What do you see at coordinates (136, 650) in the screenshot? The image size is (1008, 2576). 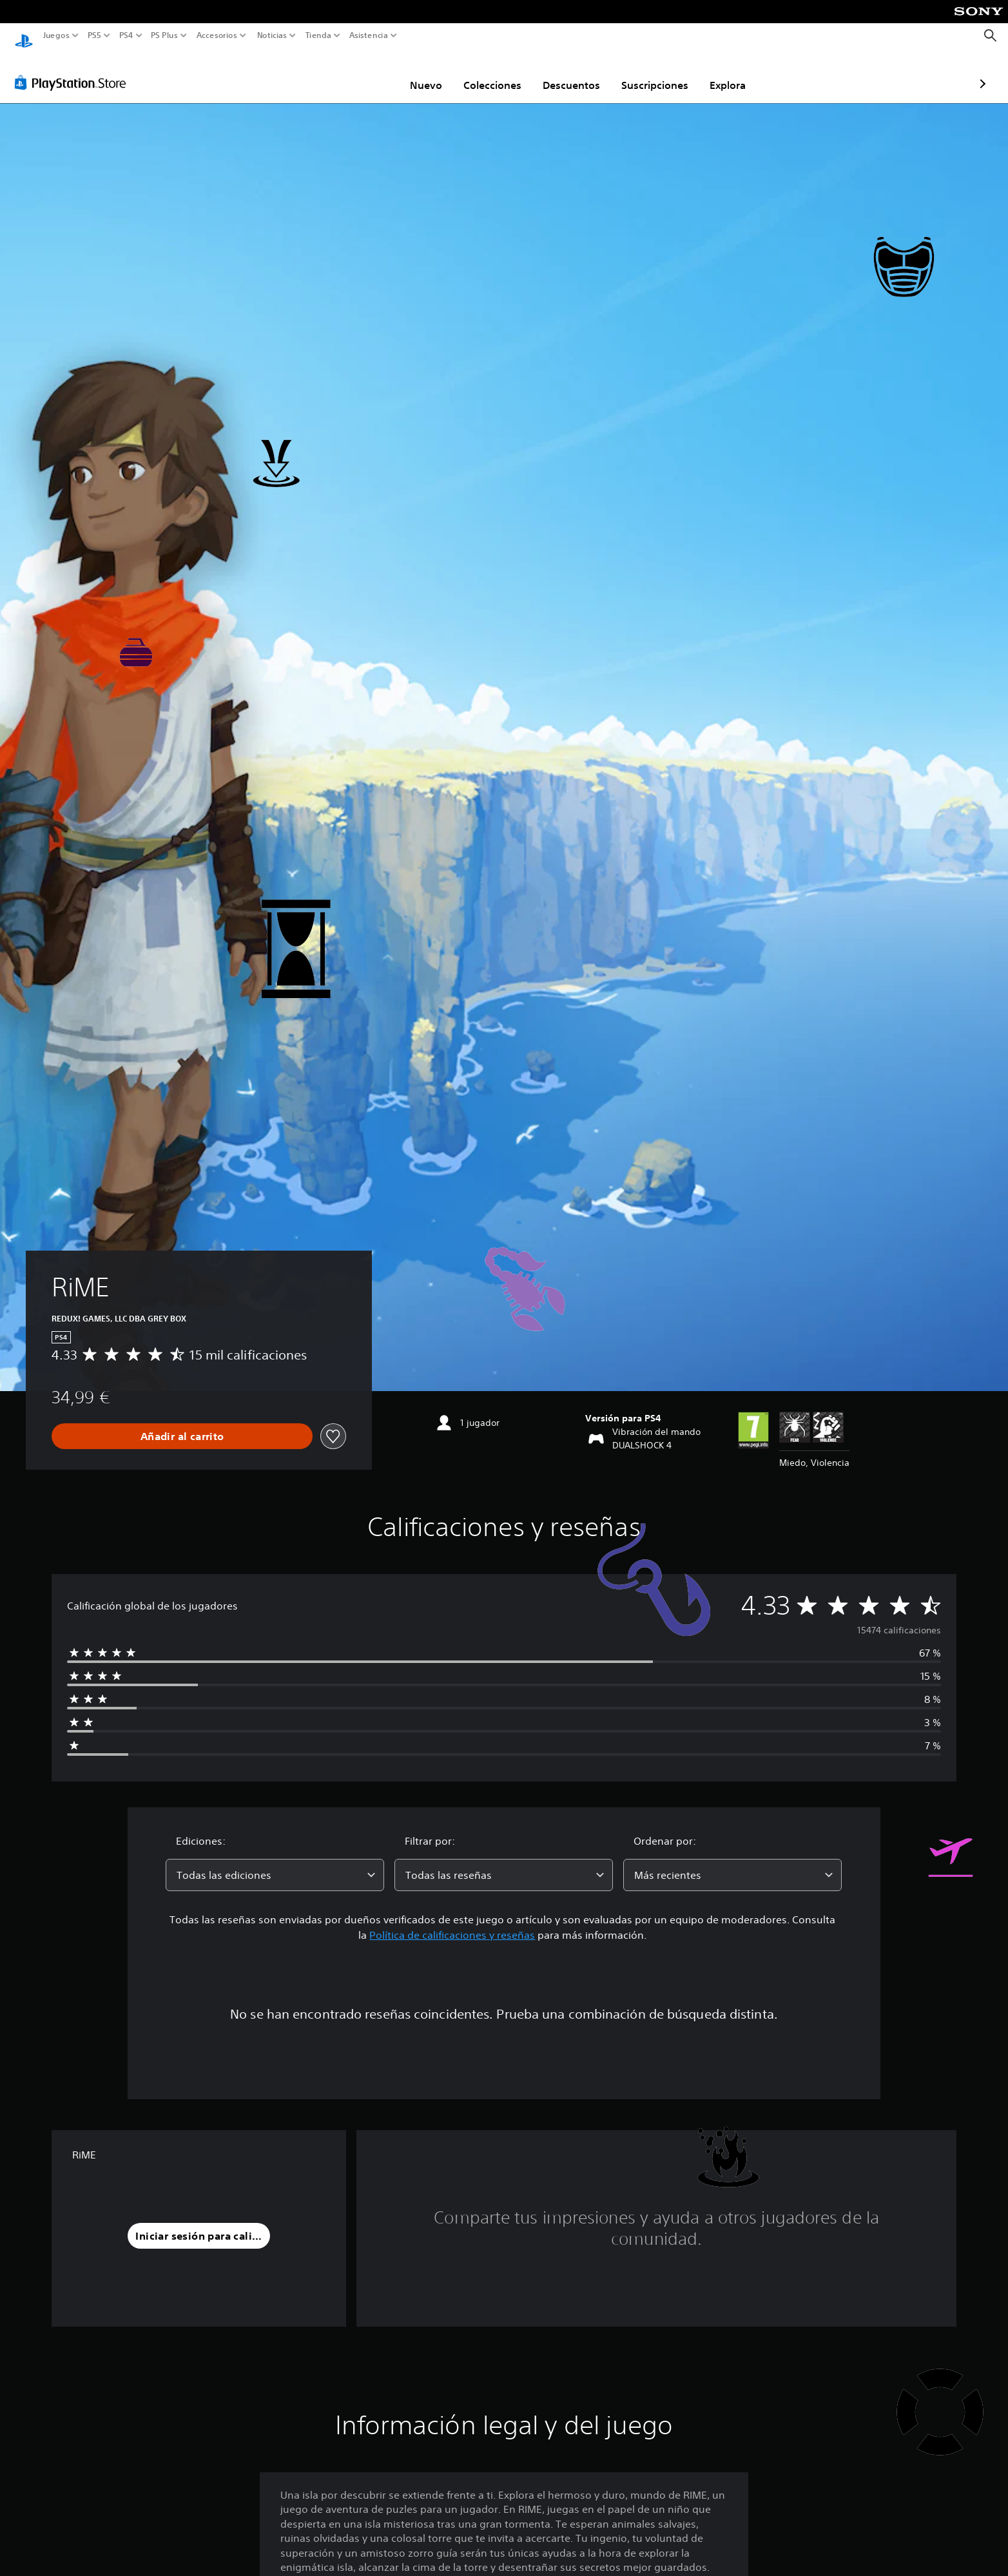 I see `access curling game or sports content` at bounding box center [136, 650].